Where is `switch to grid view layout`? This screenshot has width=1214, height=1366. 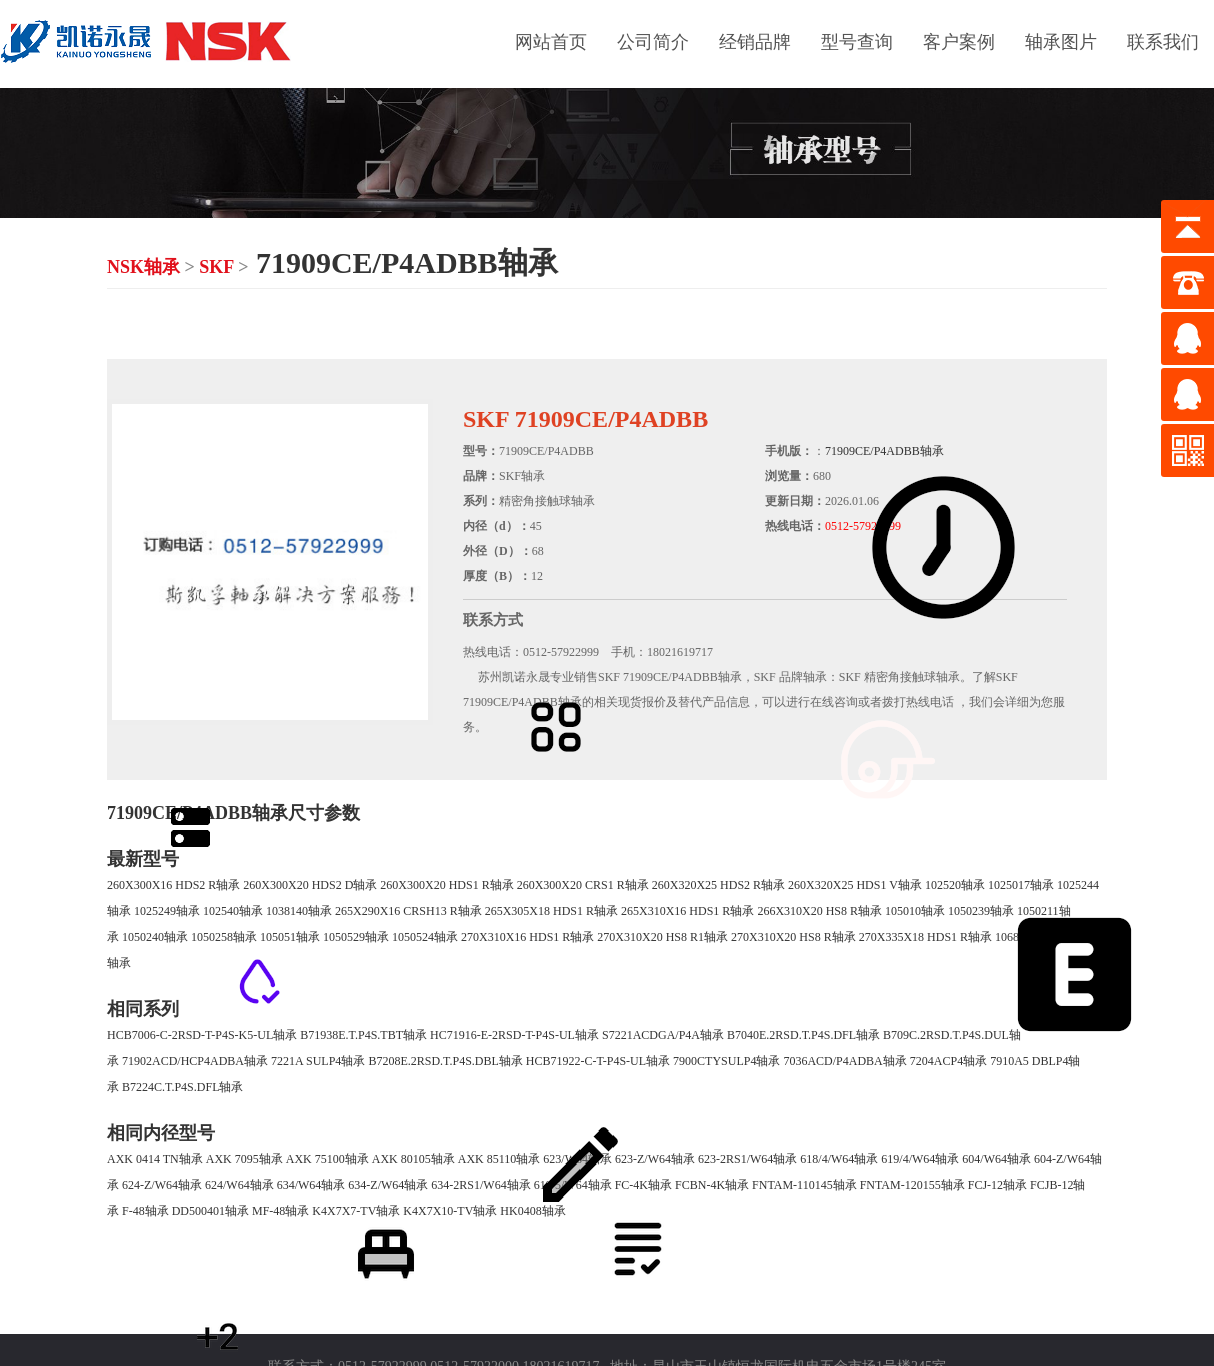 switch to grid view layout is located at coordinates (556, 727).